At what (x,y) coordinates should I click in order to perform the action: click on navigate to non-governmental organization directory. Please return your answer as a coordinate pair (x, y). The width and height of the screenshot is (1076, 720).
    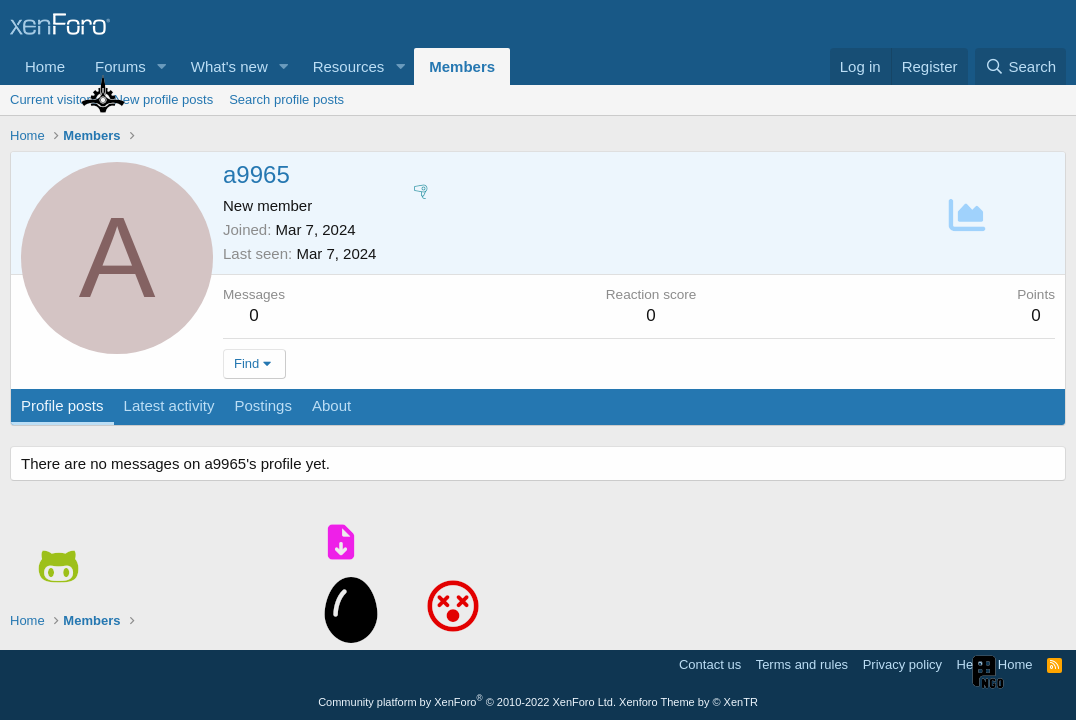
    Looking at the image, I should click on (986, 671).